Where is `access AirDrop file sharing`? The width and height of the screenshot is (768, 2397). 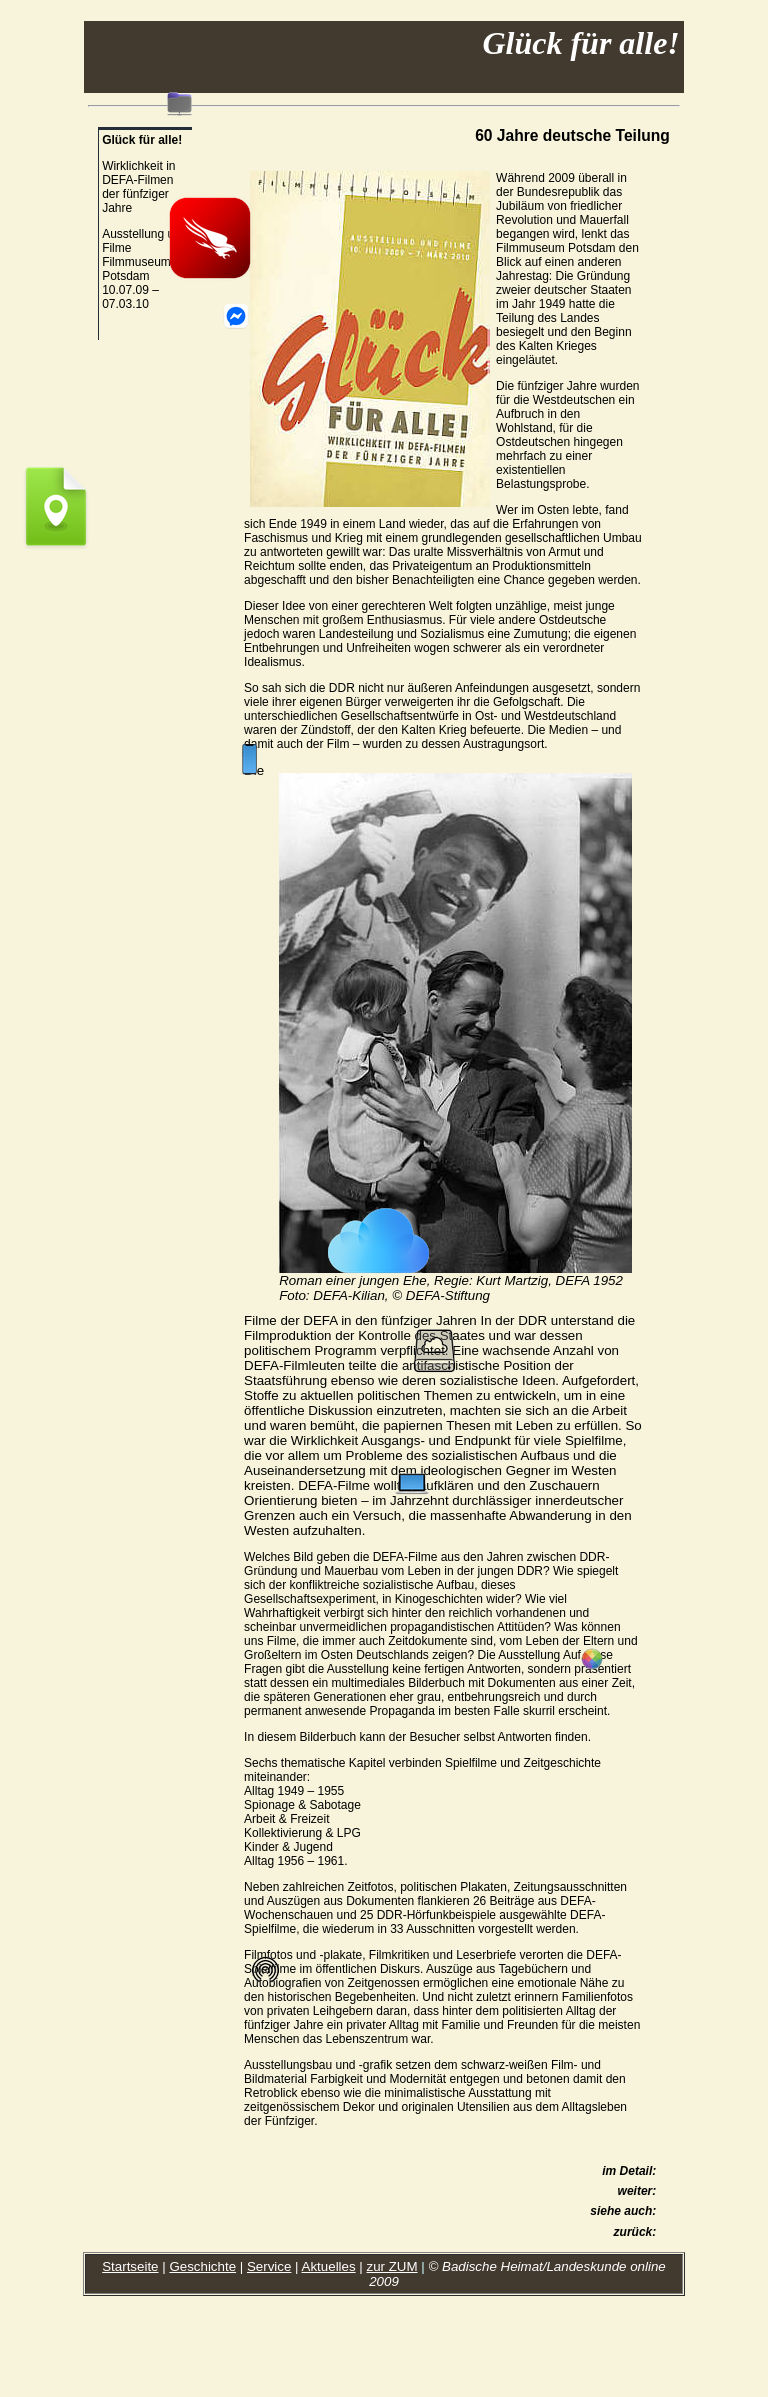 access AirDrop file sharing is located at coordinates (265, 1969).